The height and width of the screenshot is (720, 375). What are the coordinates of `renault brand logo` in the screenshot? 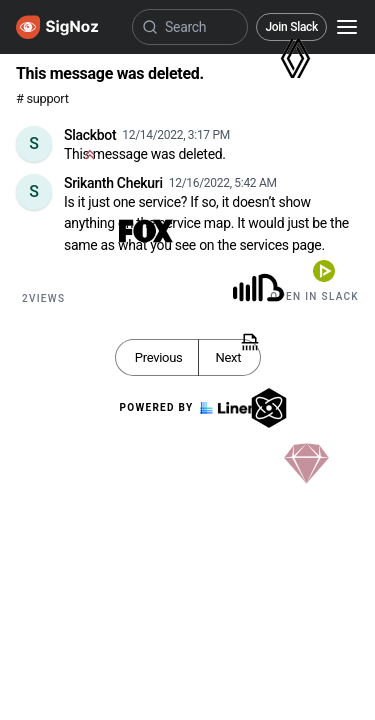 It's located at (295, 58).